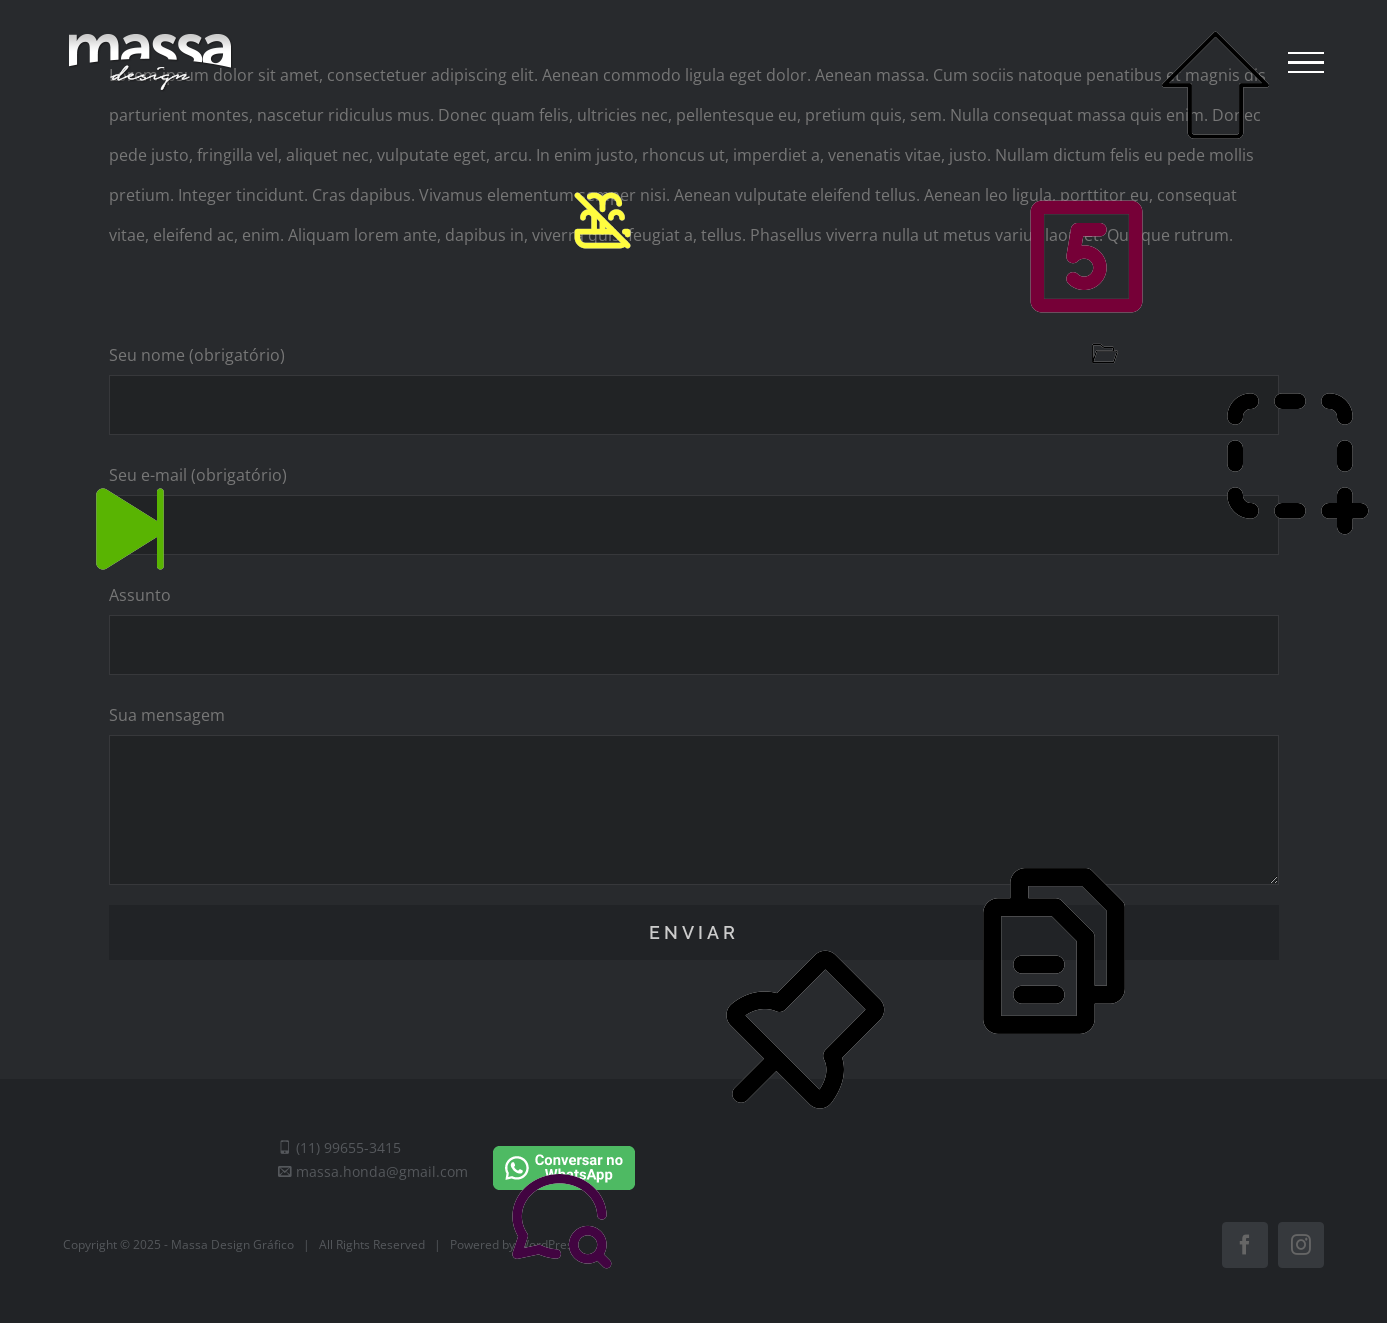 This screenshot has height=1323, width=1387. What do you see at coordinates (799, 1035) in the screenshot?
I see `pin an item to keep it visible` at bounding box center [799, 1035].